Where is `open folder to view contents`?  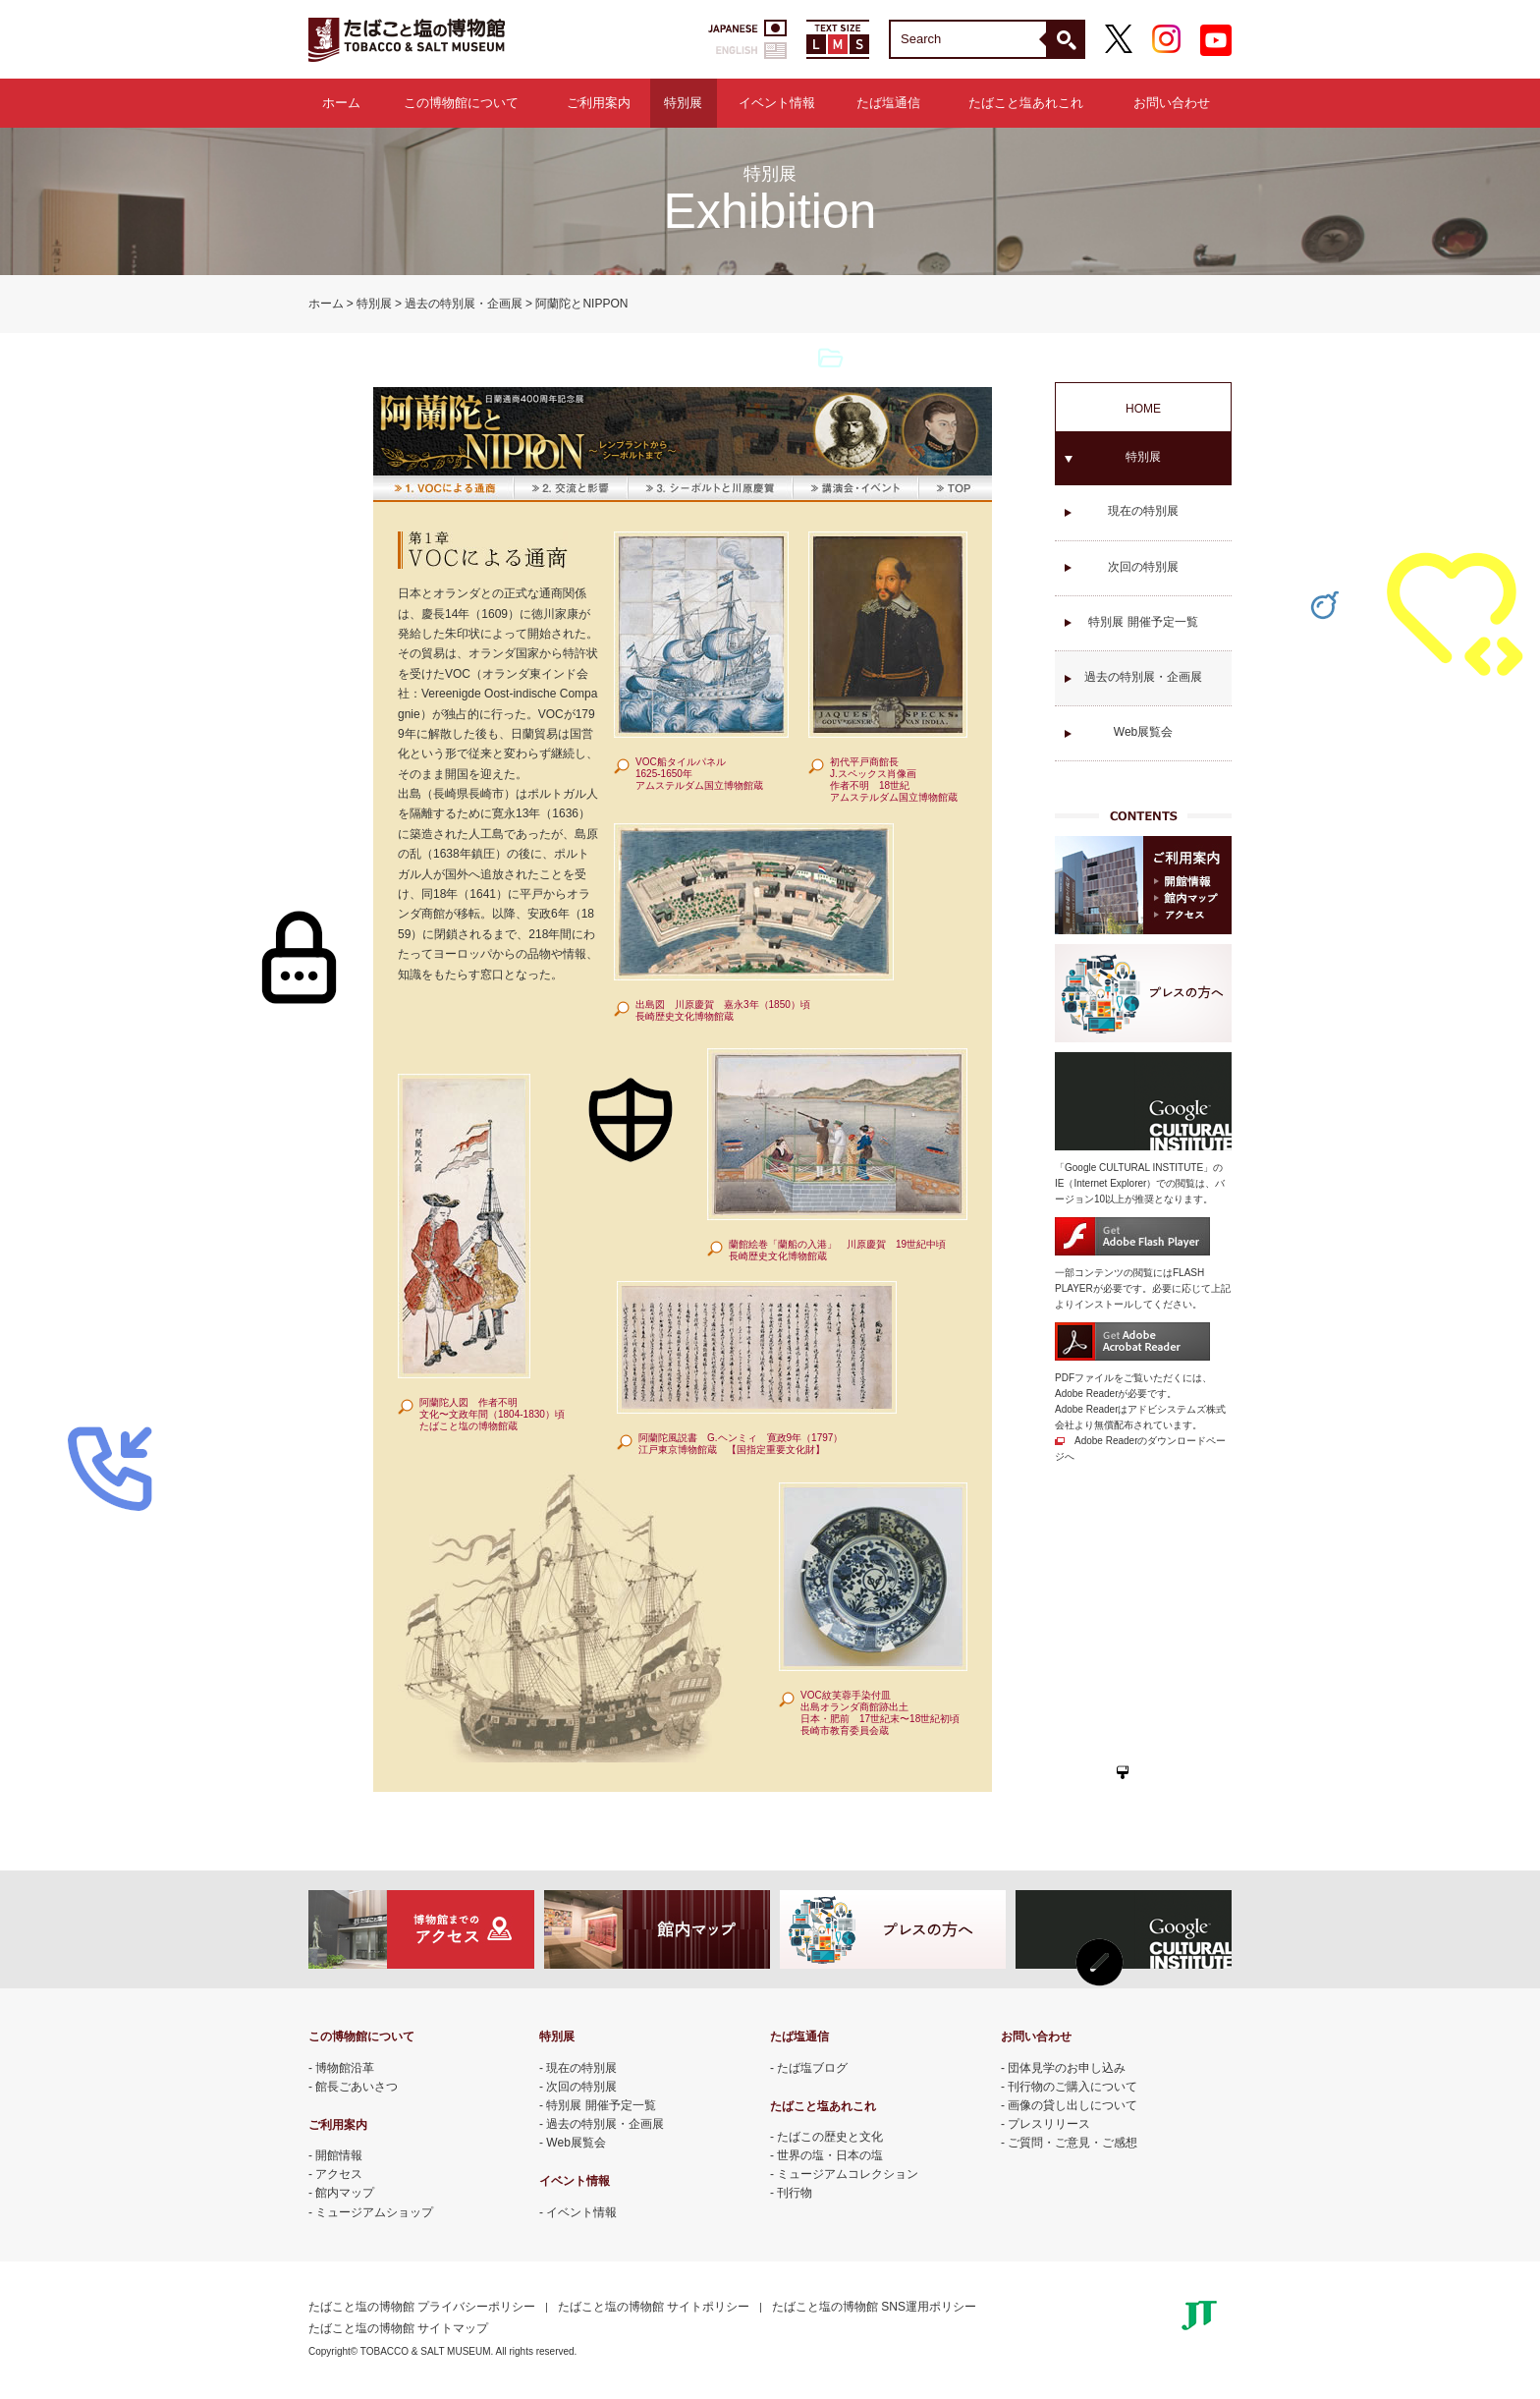 open folder to view contents is located at coordinates (830, 359).